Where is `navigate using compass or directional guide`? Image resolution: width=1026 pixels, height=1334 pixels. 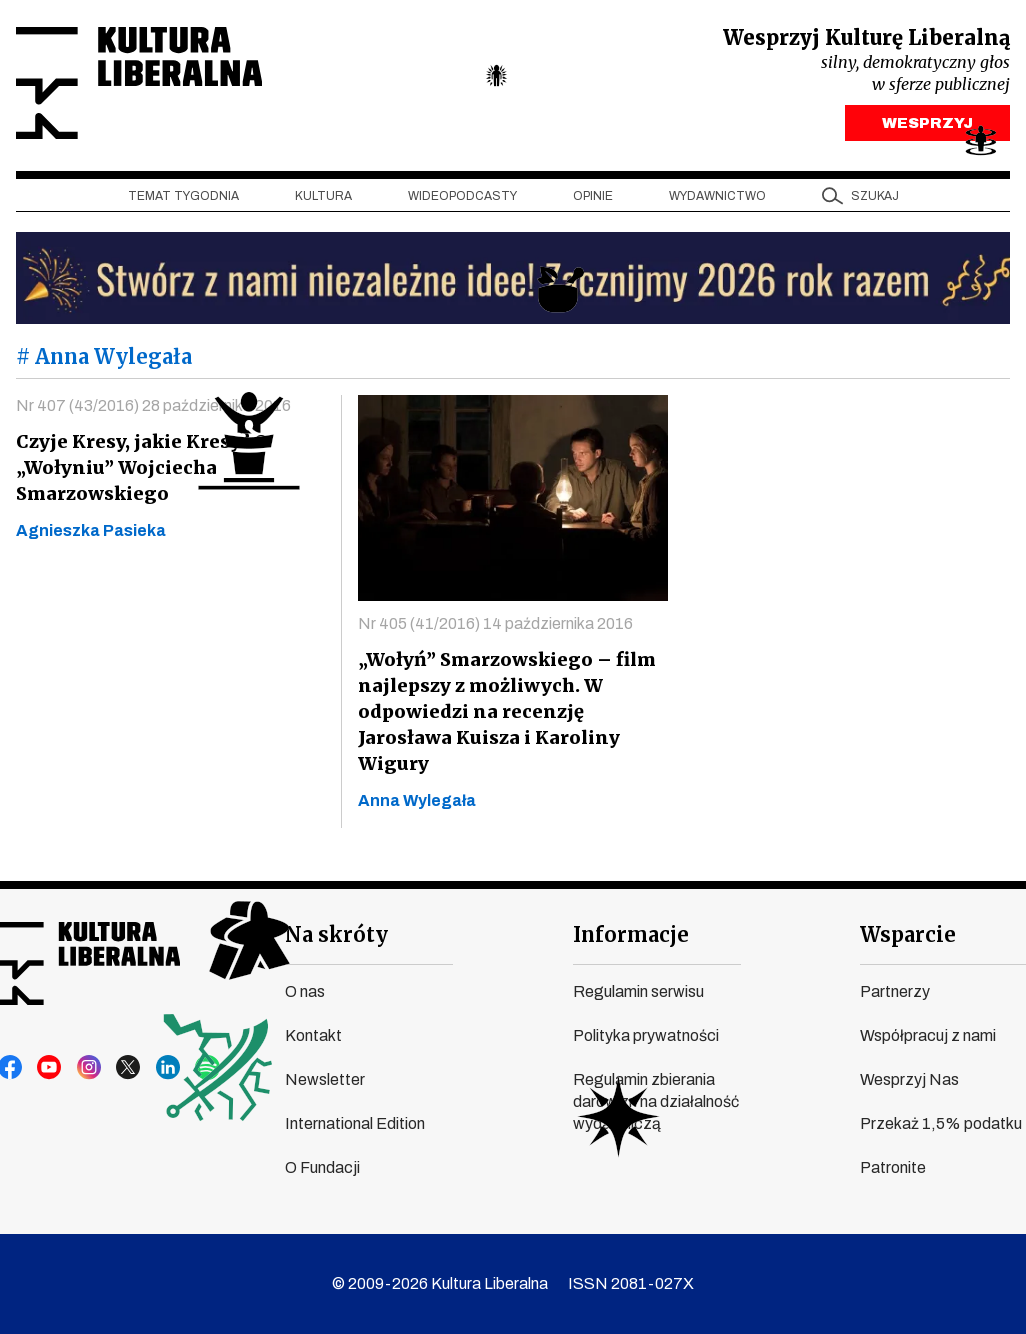
navigate using compass or directional guide is located at coordinates (618, 1116).